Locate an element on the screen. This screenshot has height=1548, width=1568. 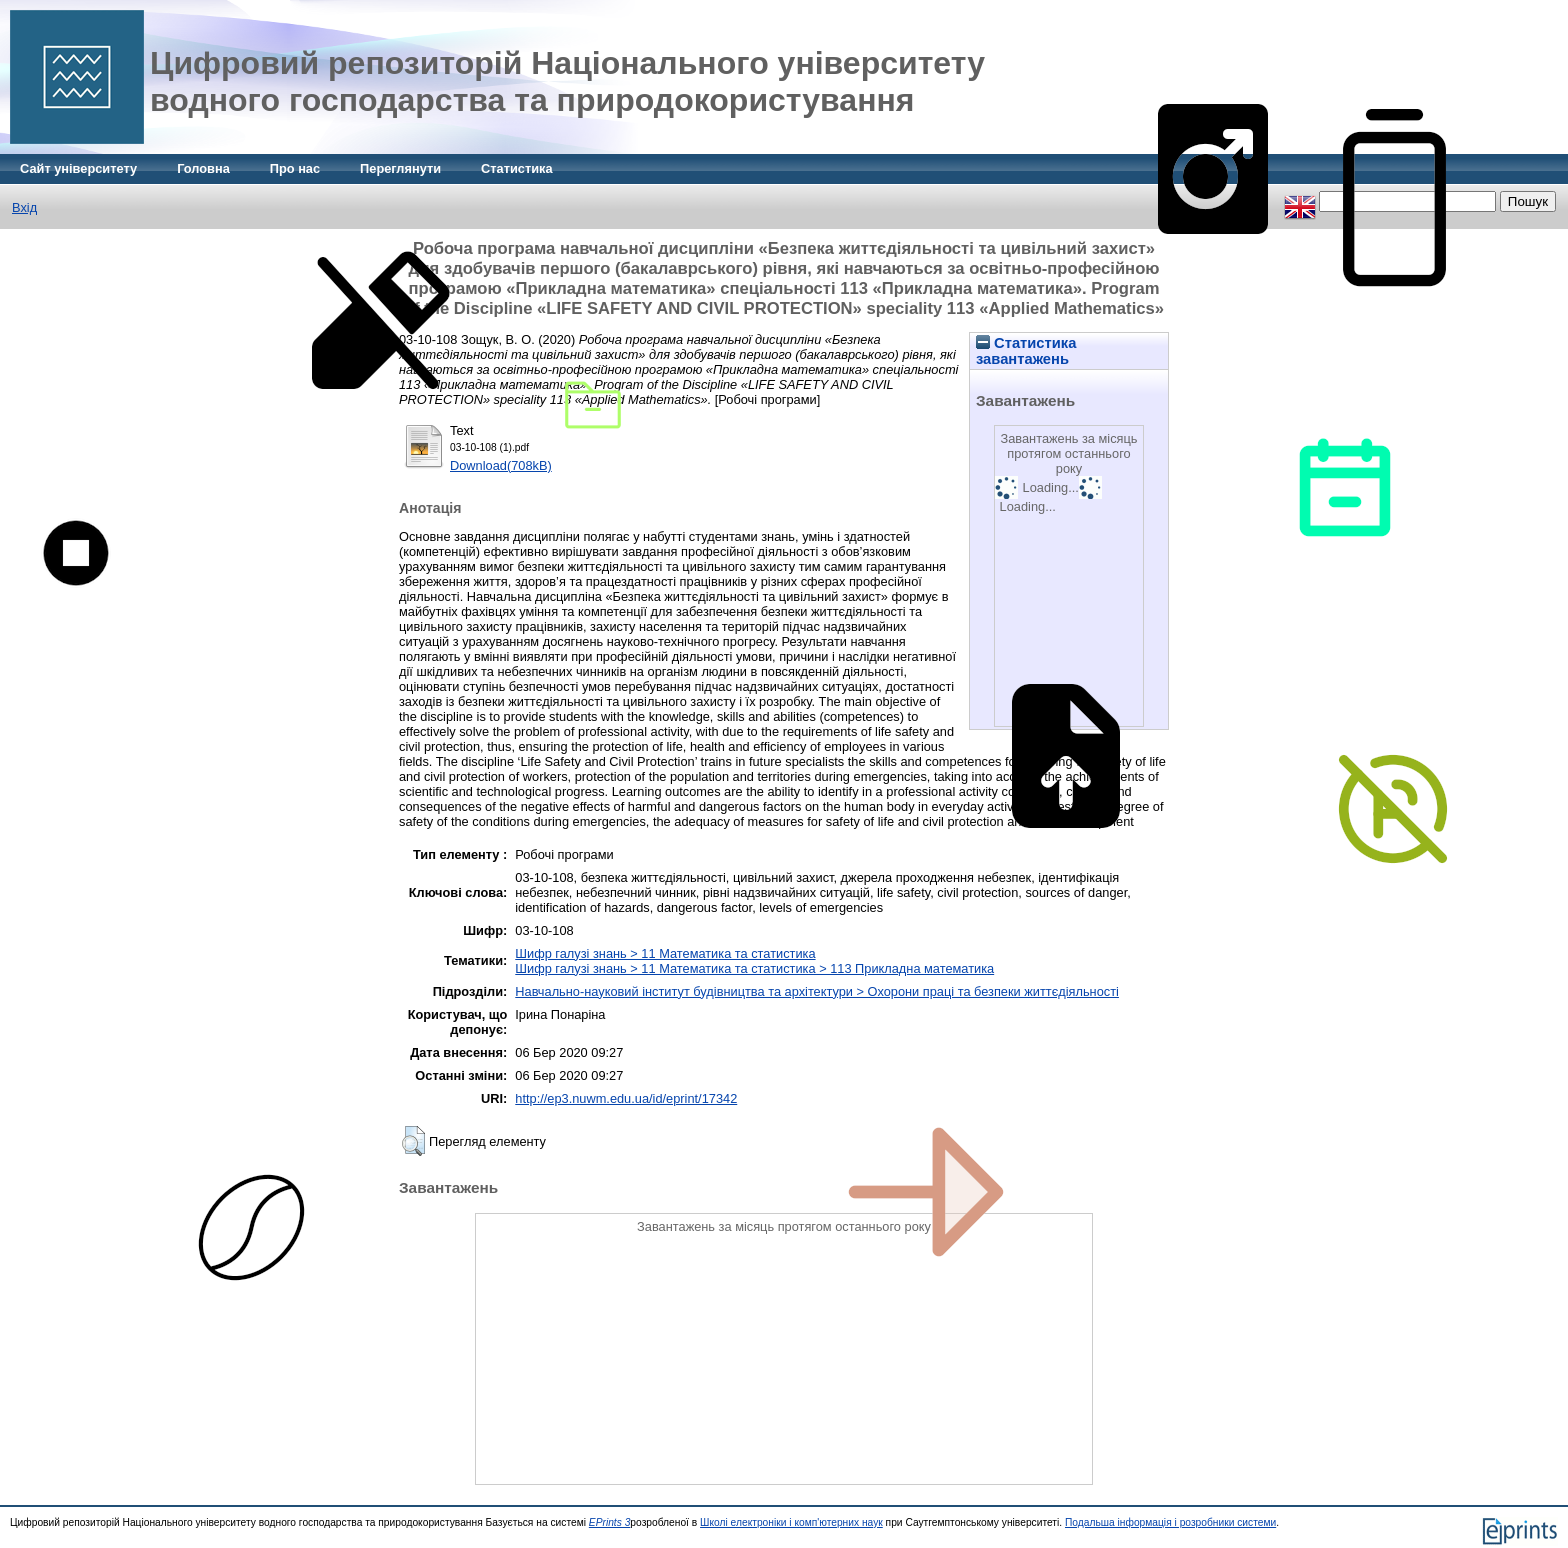
remove an event from calendar is located at coordinates (1345, 491).